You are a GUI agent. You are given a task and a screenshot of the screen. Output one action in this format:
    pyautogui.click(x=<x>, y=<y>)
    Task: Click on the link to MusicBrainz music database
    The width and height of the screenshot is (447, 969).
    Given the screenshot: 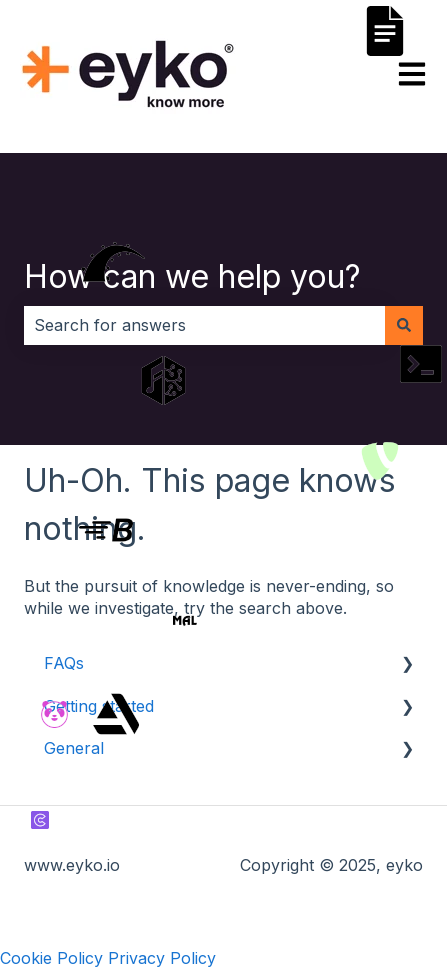 What is the action you would take?
    pyautogui.click(x=163, y=380)
    